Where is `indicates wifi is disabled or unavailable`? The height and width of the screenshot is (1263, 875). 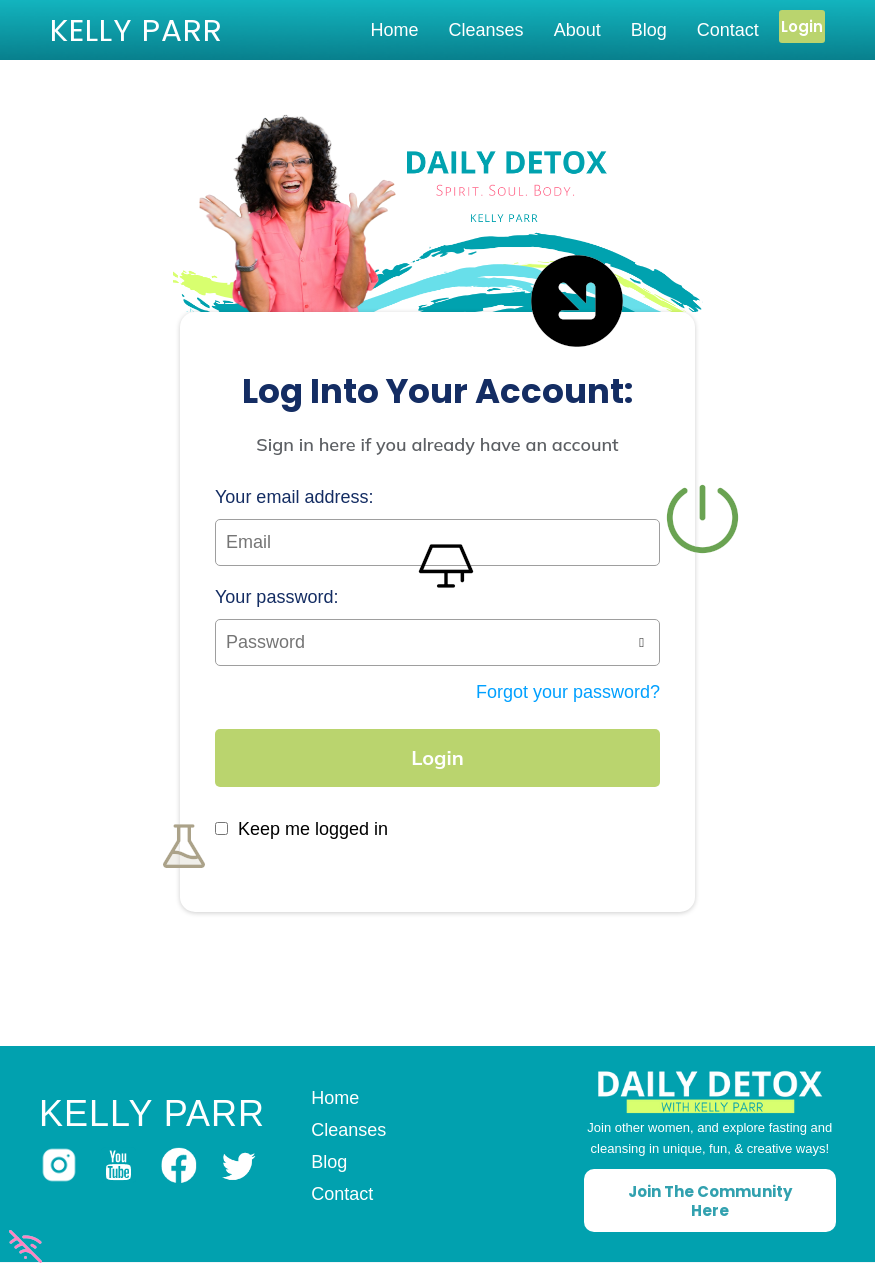
indicates wifi is disabled or unavailable is located at coordinates (25, 1246).